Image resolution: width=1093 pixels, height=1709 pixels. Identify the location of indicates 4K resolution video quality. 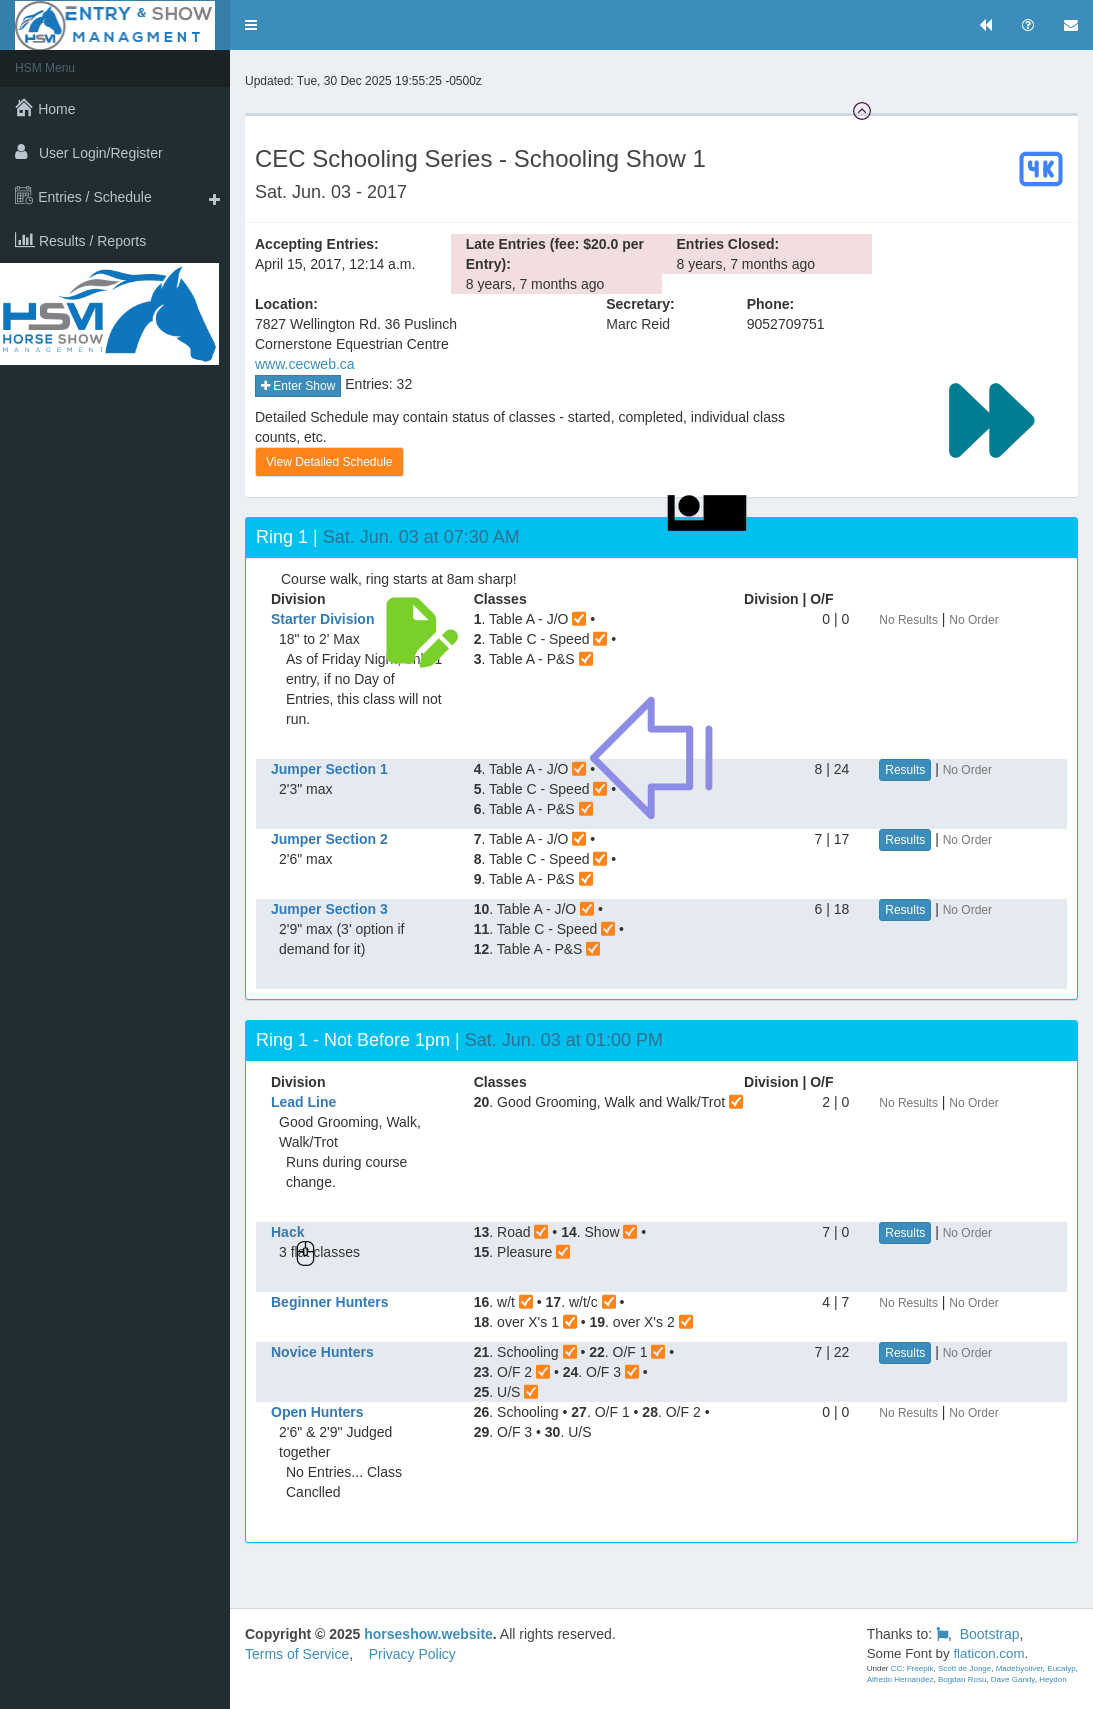
(1041, 169).